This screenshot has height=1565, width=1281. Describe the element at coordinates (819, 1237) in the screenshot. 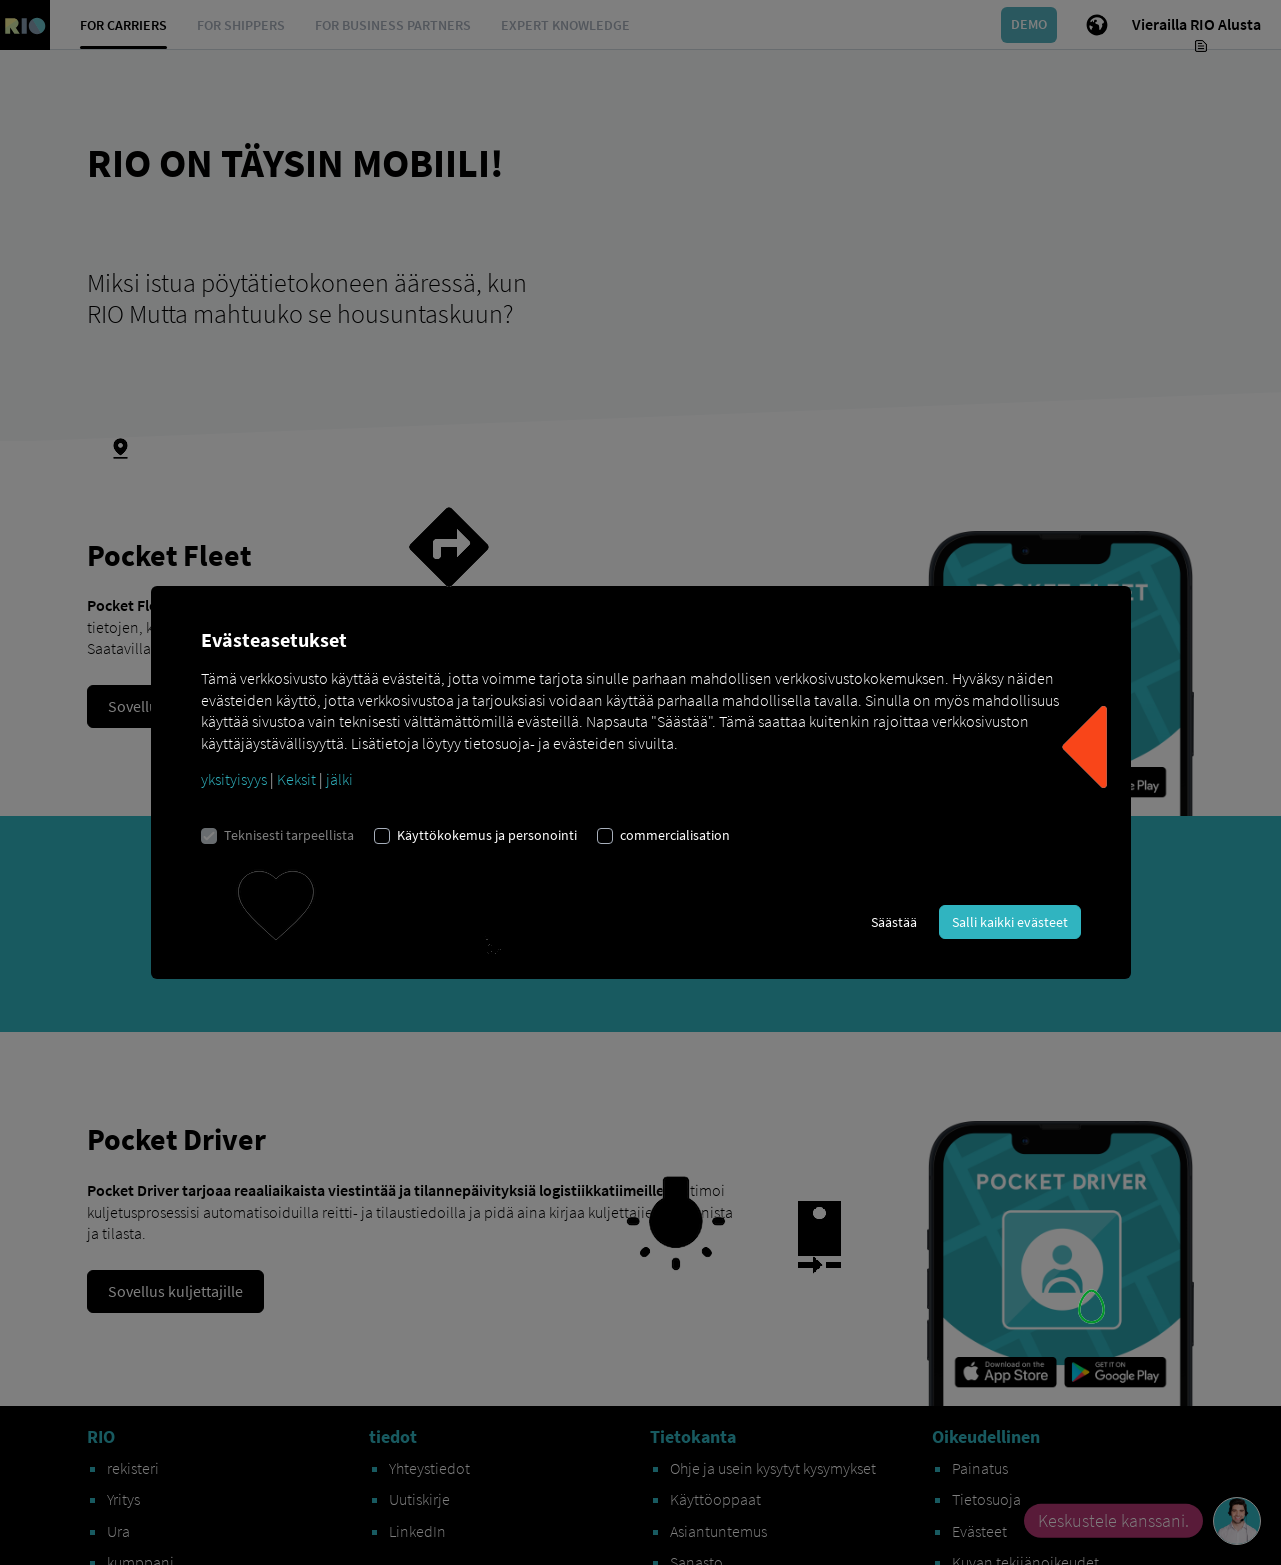

I see `switch to rear camera` at that location.